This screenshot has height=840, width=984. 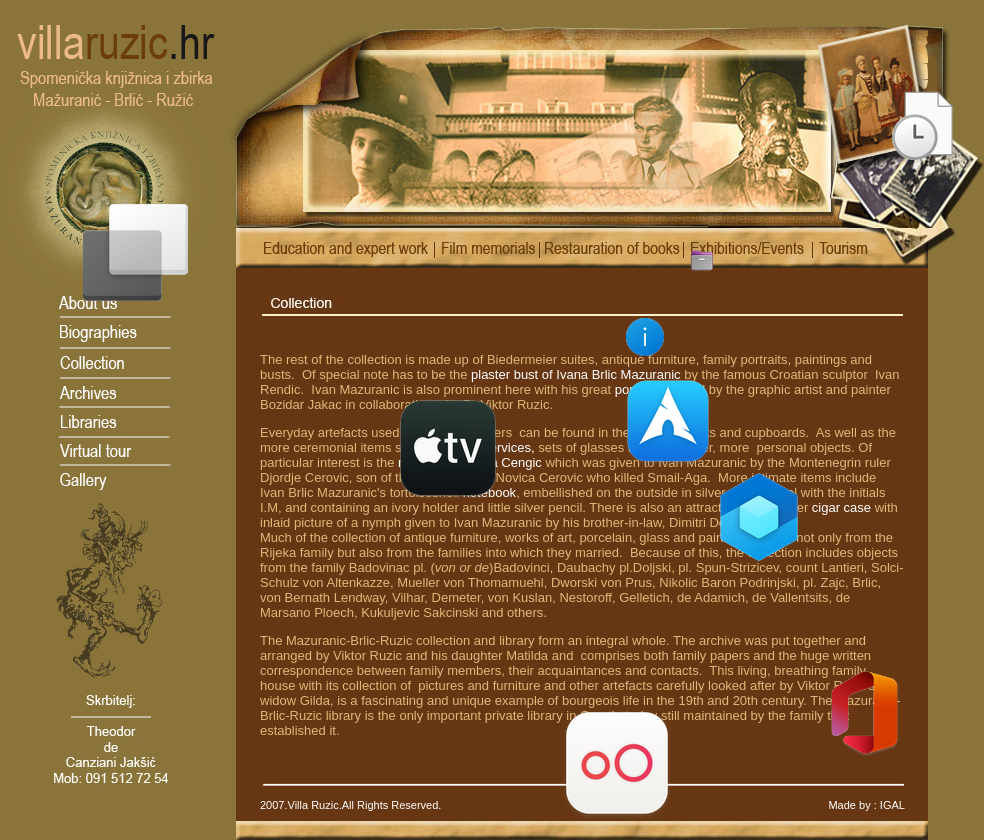 What do you see at coordinates (702, 260) in the screenshot?
I see `open the file manager application` at bounding box center [702, 260].